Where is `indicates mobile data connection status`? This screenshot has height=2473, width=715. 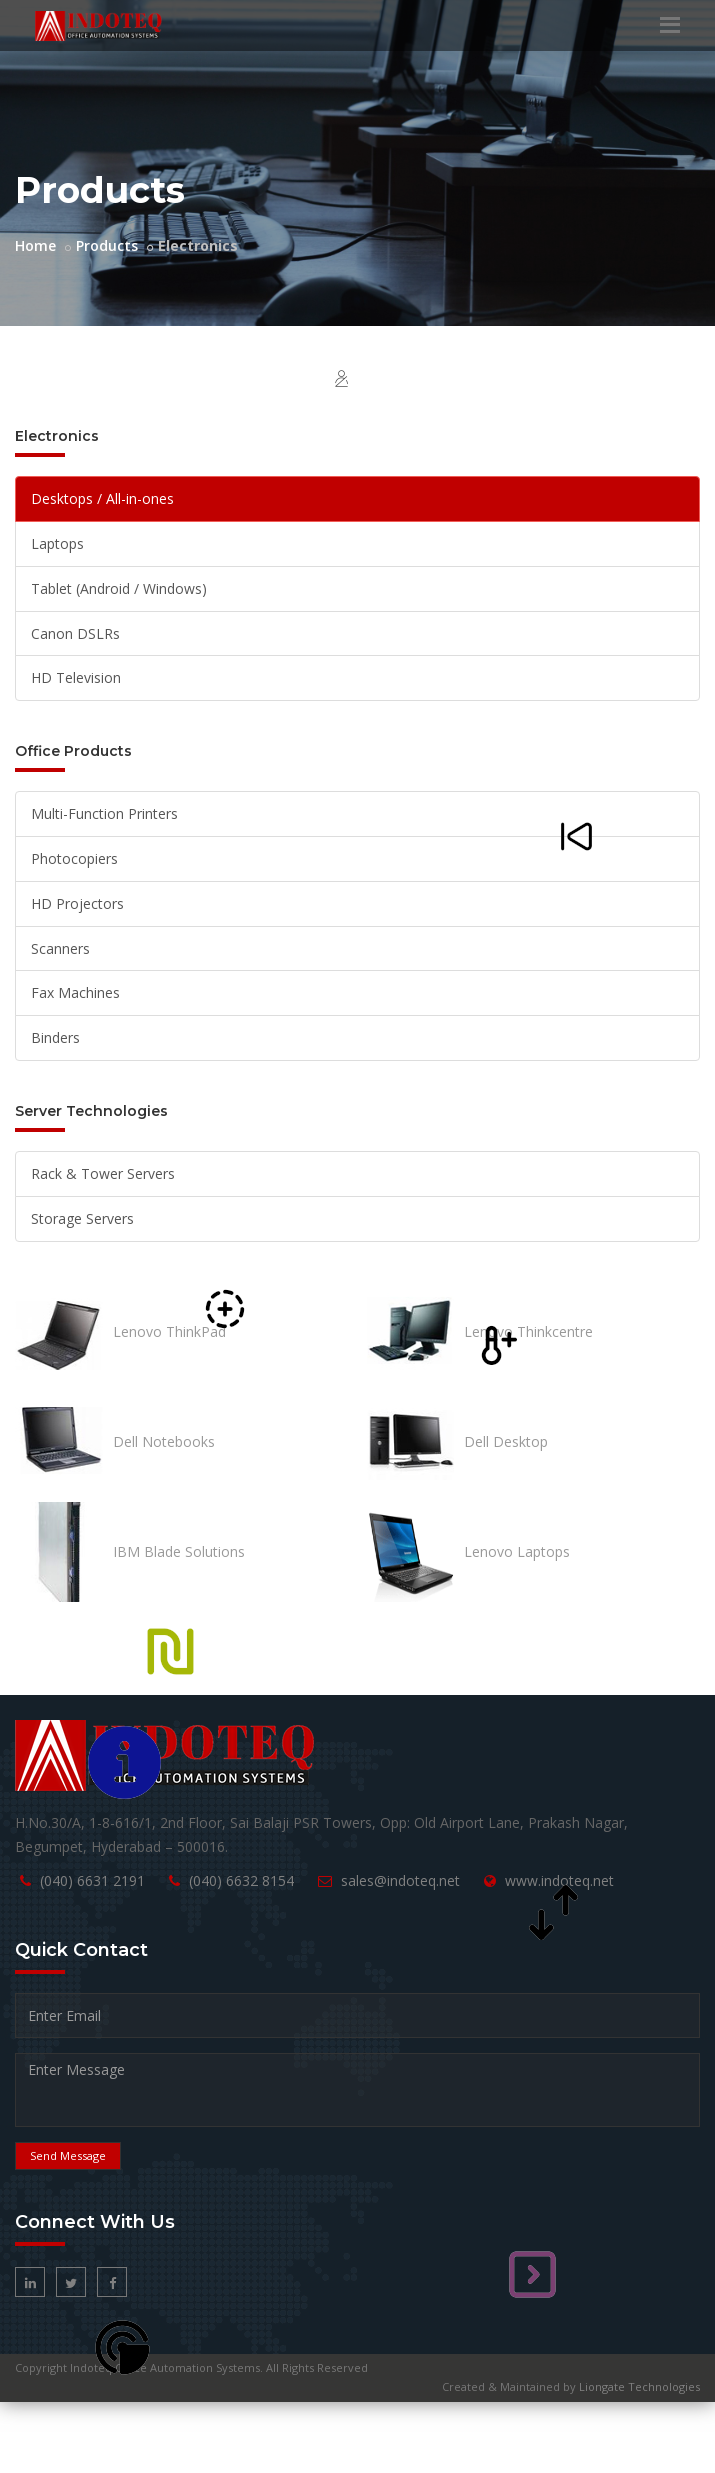 indicates mobile data connection status is located at coordinates (553, 1912).